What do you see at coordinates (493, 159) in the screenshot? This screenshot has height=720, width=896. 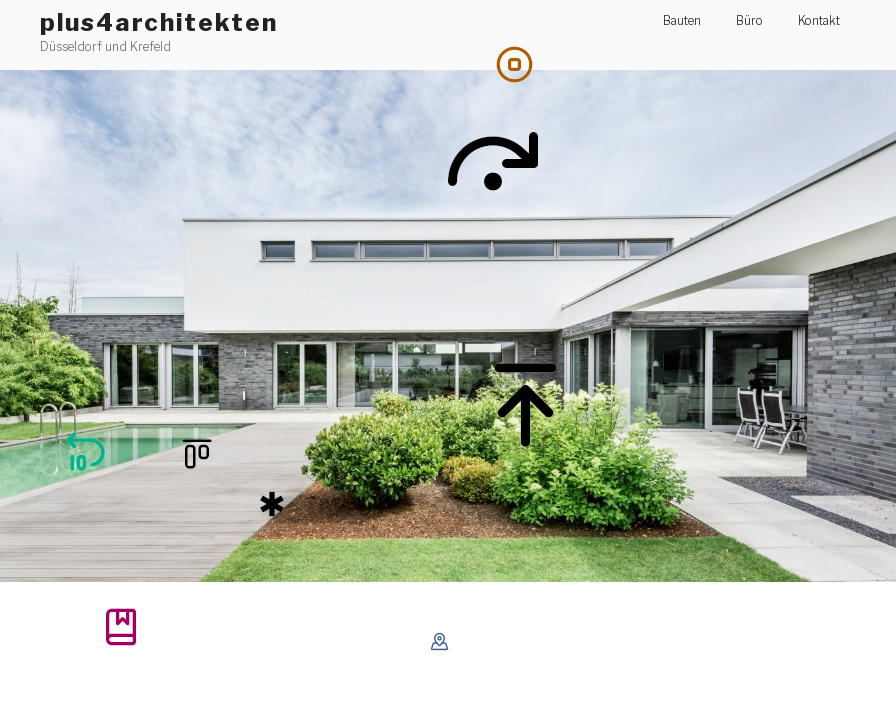 I see `redo action with active state indicator` at bounding box center [493, 159].